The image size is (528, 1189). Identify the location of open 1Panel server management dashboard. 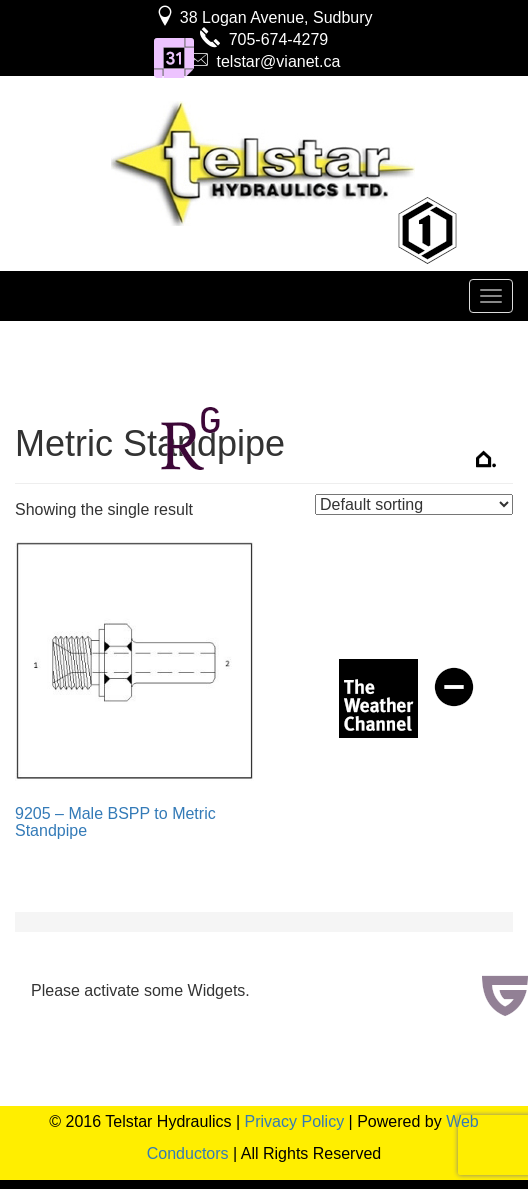
(427, 230).